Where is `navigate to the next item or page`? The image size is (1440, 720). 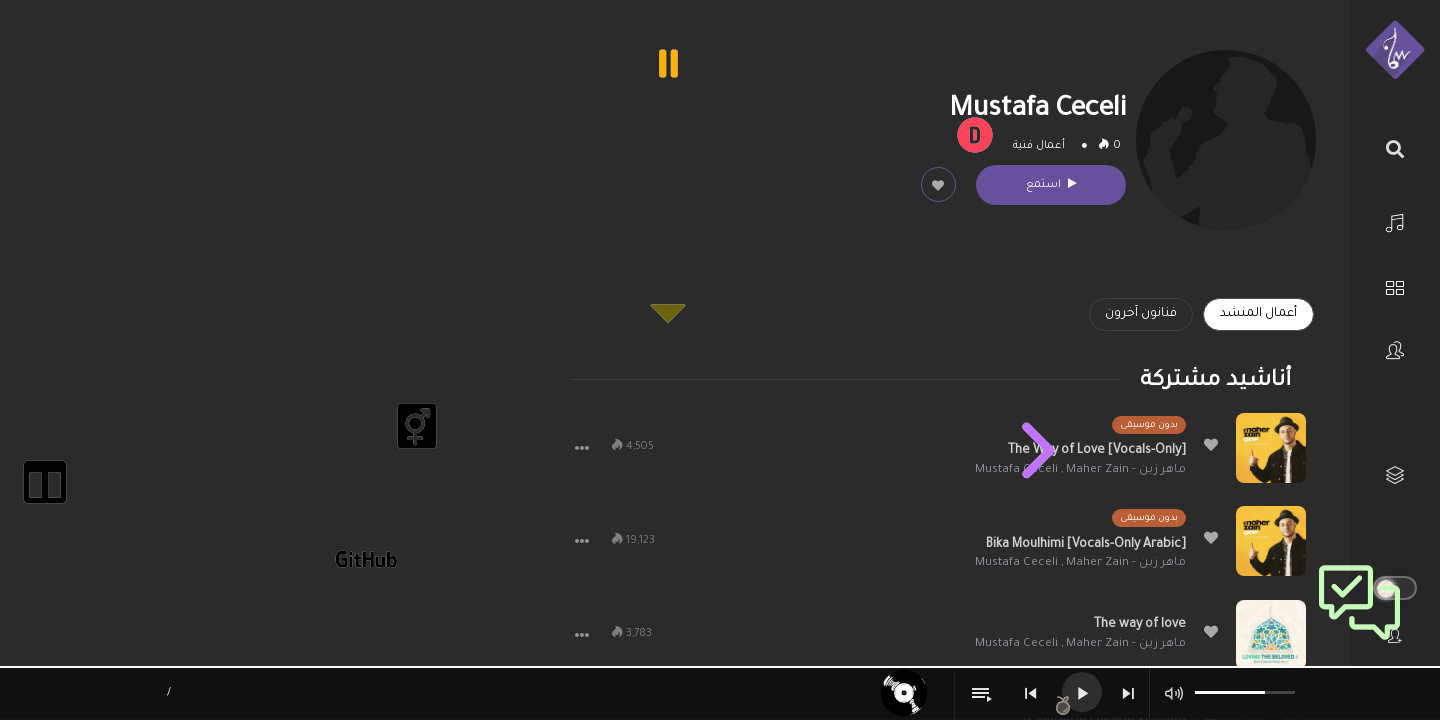
navigate to the next item or page is located at coordinates (1033, 450).